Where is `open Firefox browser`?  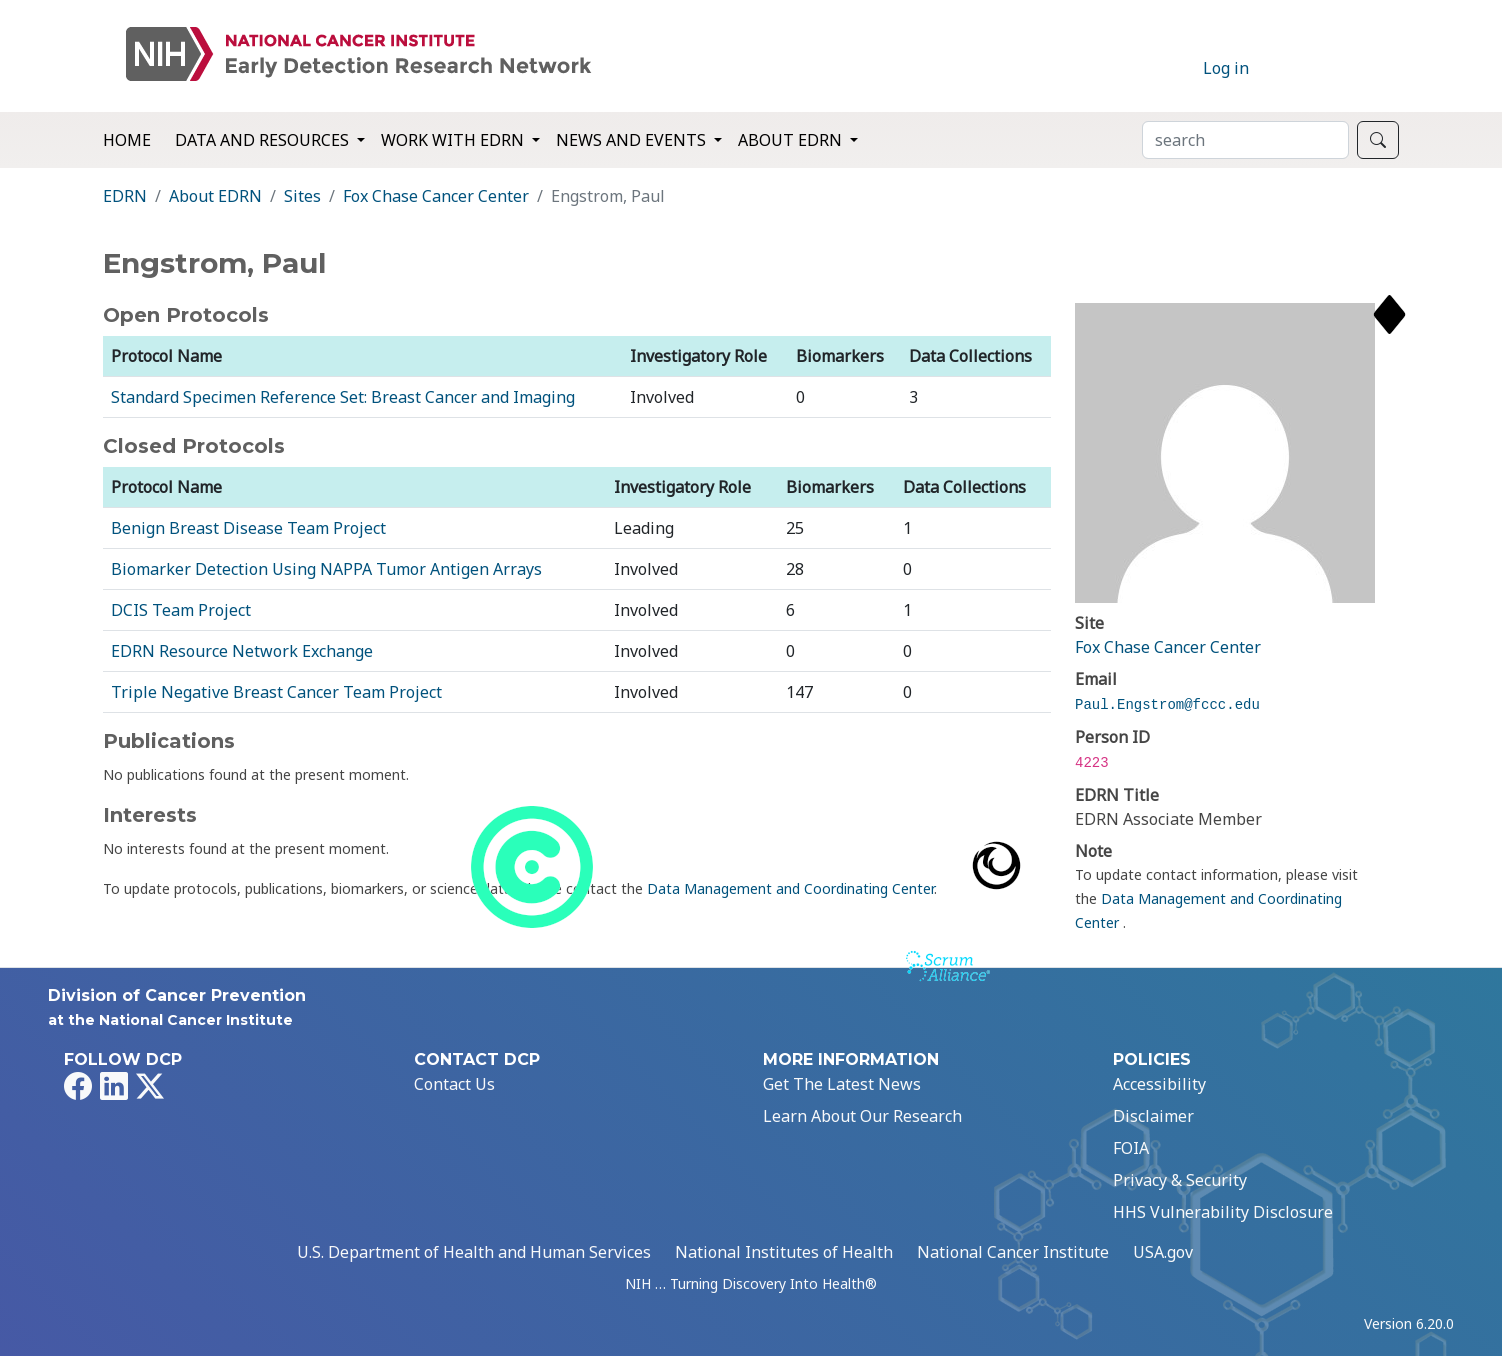
open Firefox browser is located at coordinates (996, 865).